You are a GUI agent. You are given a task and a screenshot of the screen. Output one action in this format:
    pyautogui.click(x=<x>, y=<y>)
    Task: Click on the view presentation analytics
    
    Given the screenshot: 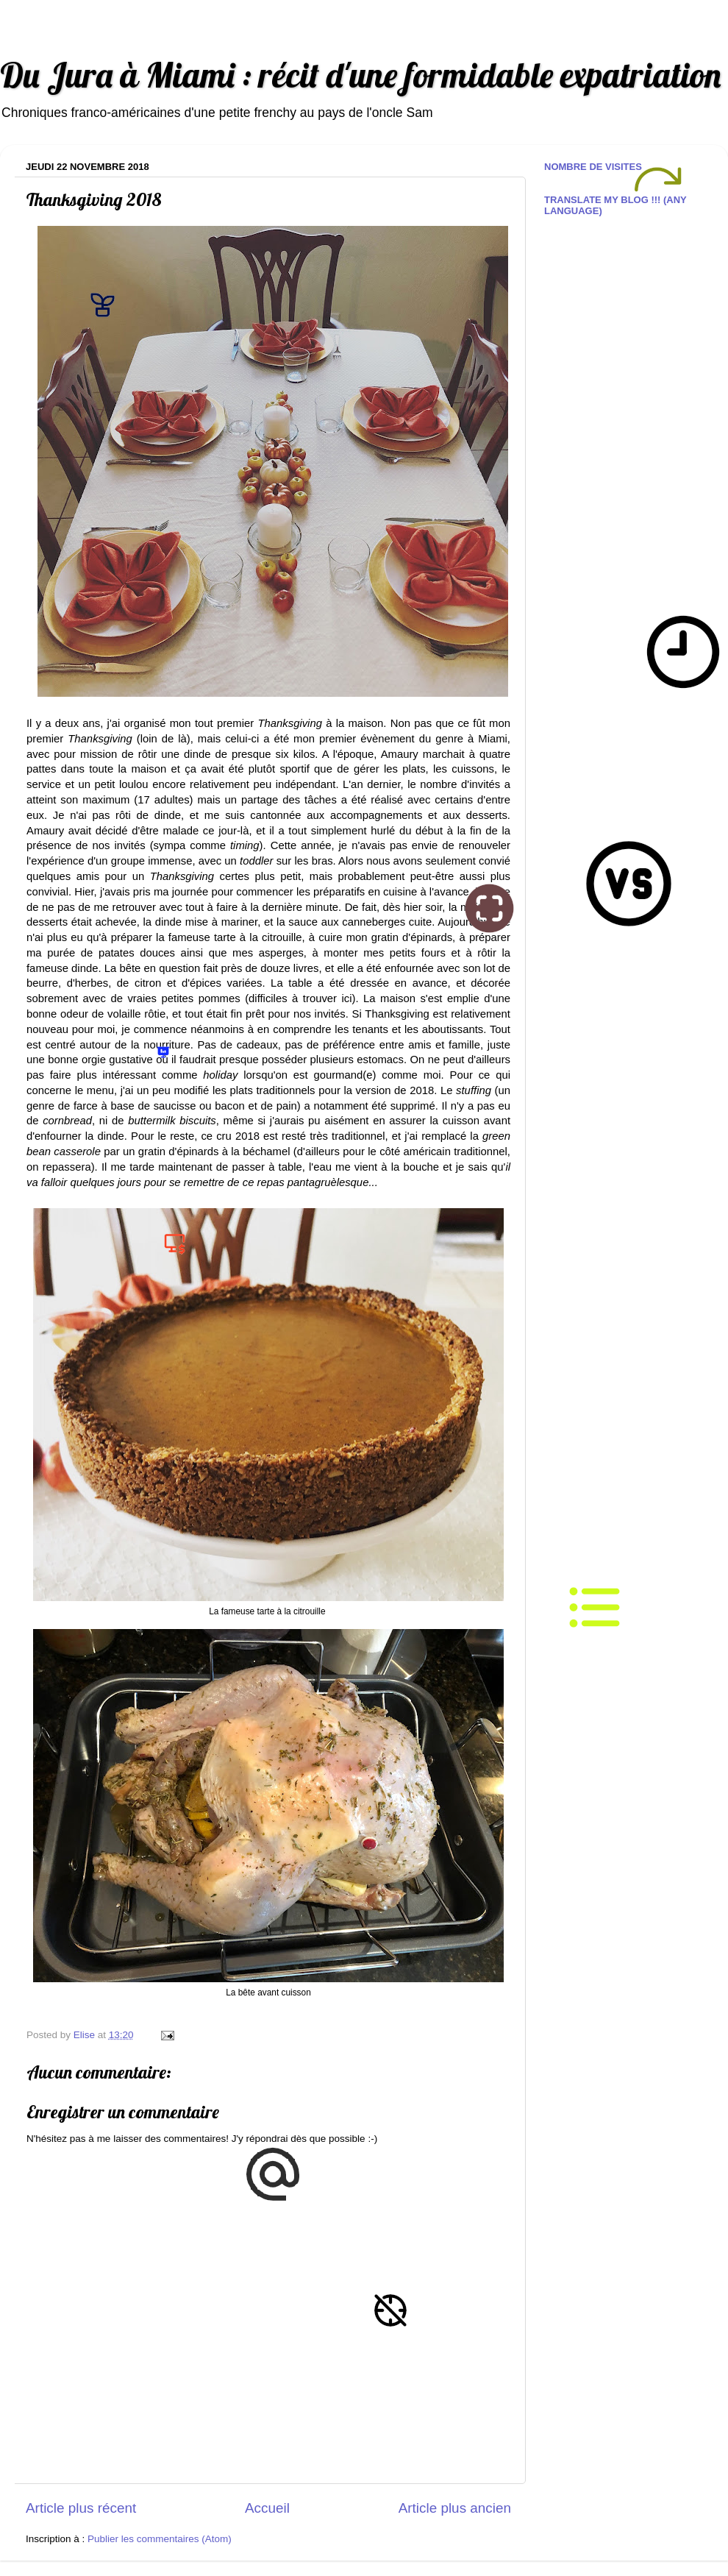 What is the action you would take?
    pyautogui.click(x=163, y=1052)
    